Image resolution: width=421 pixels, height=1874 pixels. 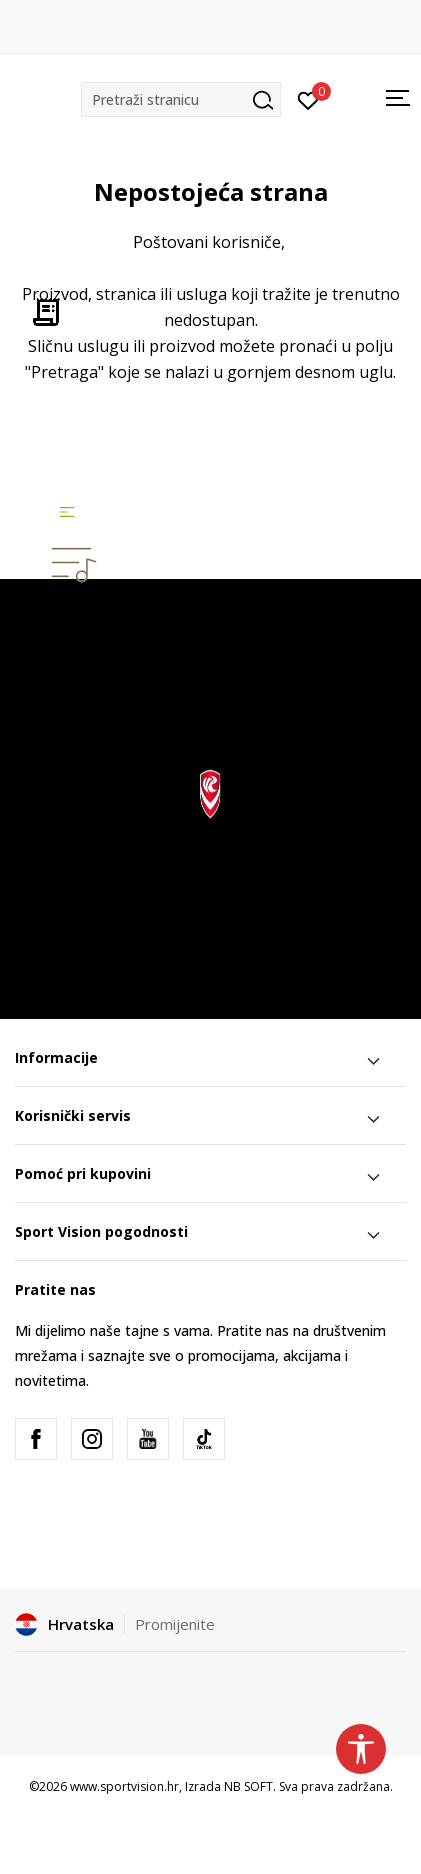 I want to click on open navigation menu, so click(x=67, y=512).